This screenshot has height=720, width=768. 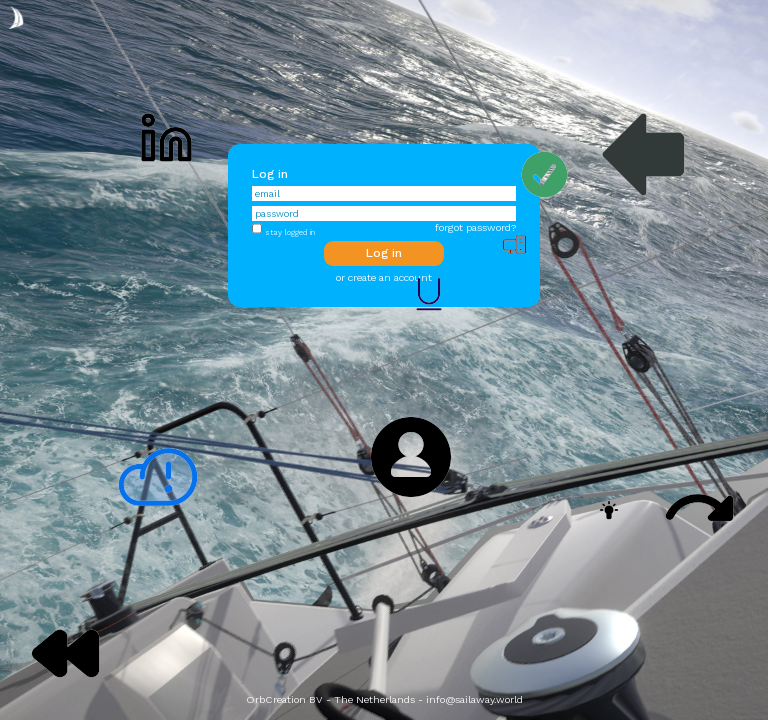 What do you see at coordinates (699, 507) in the screenshot?
I see `redo the last undone action` at bounding box center [699, 507].